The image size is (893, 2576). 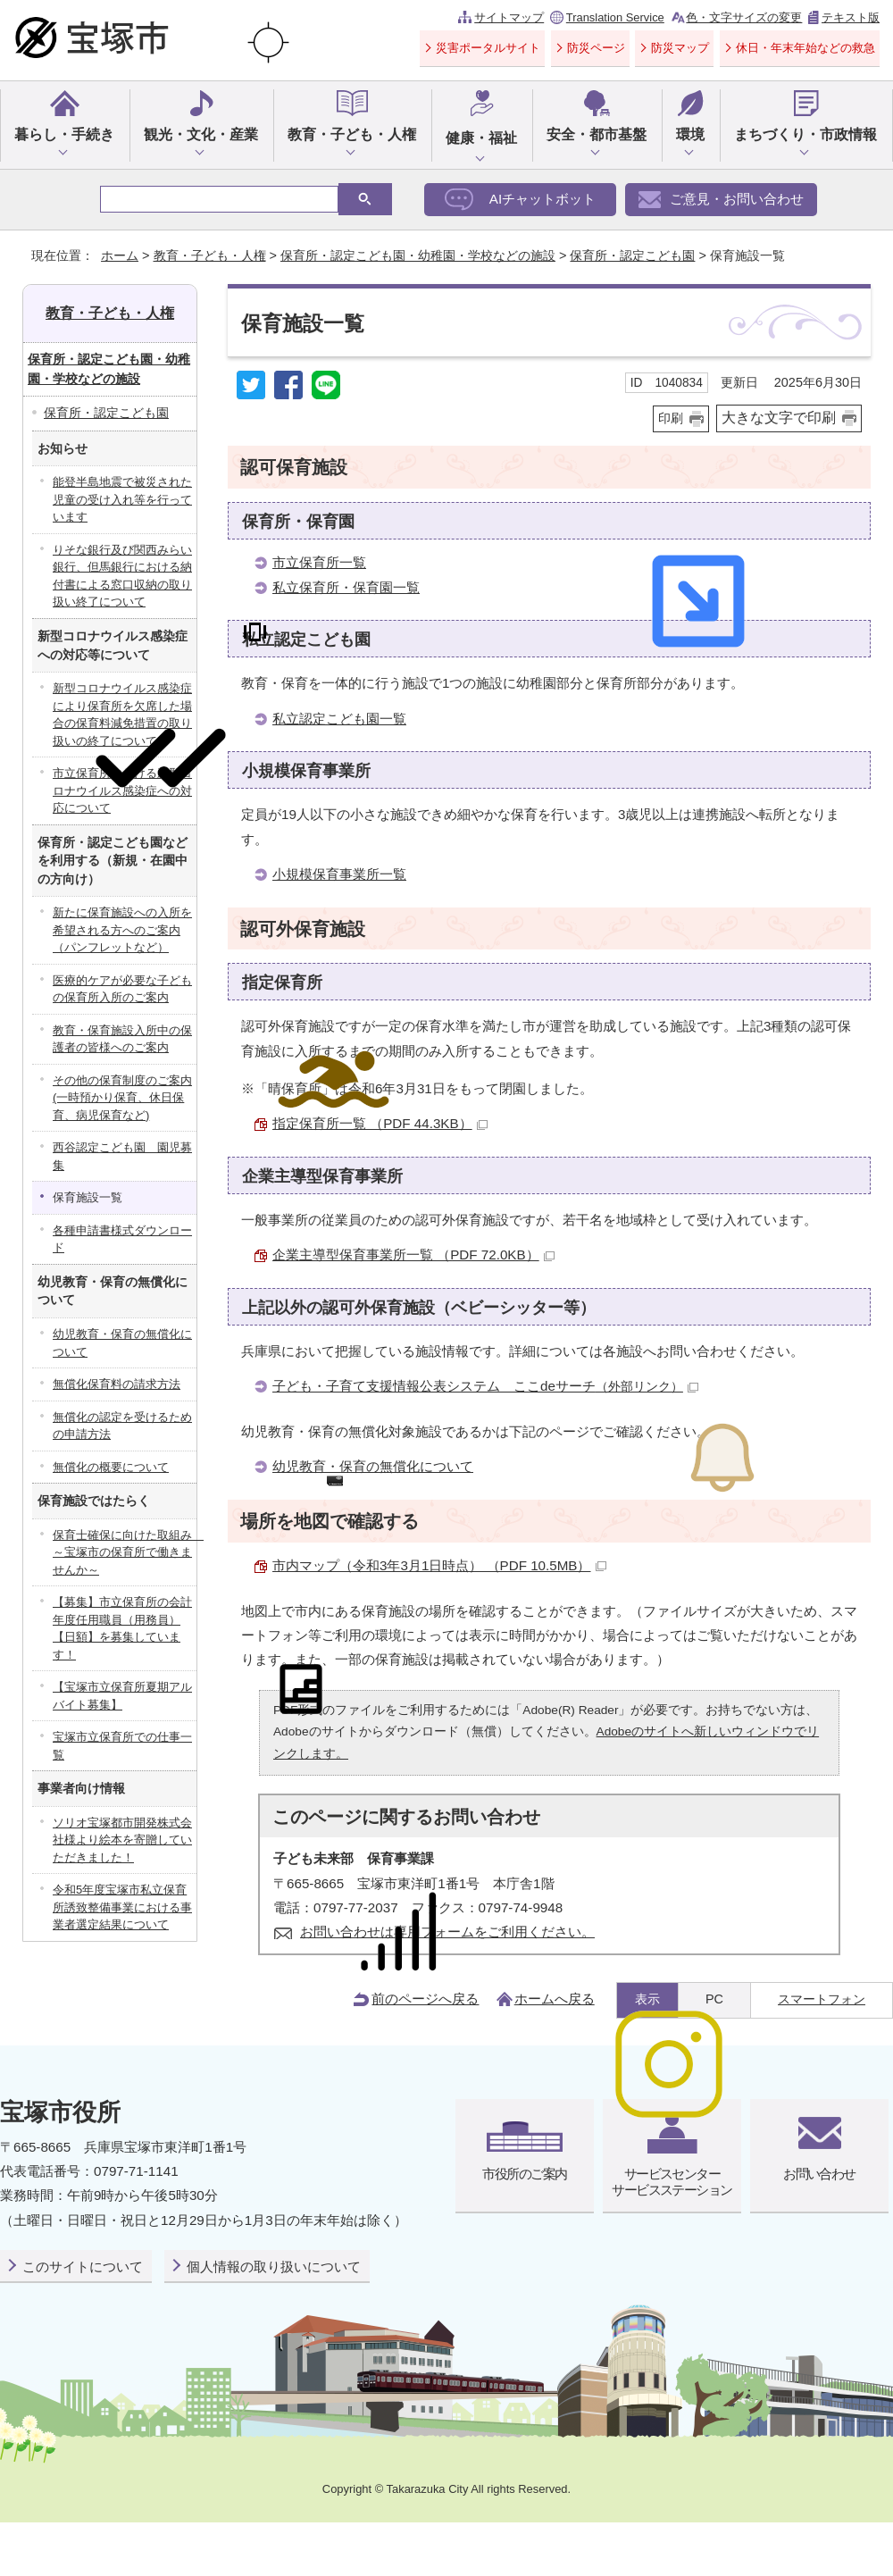 What do you see at coordinates (722, 1458) in the screenshot?
I see `view notifications` at bounding box center [722, 1458].